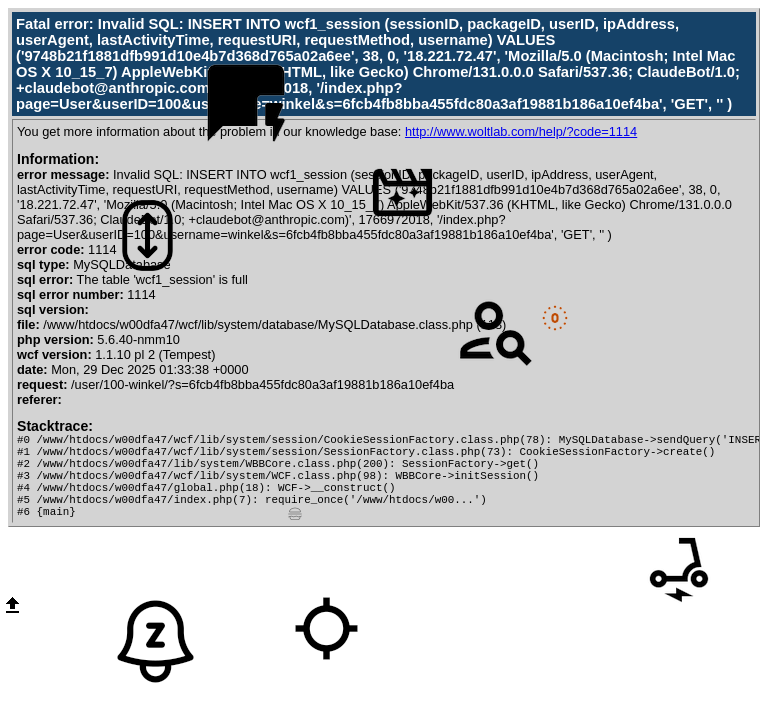 Image resolution: width=768 pixels, height=720 pixels. I want to click on apply filters or effects to a video, so click(402, 192).